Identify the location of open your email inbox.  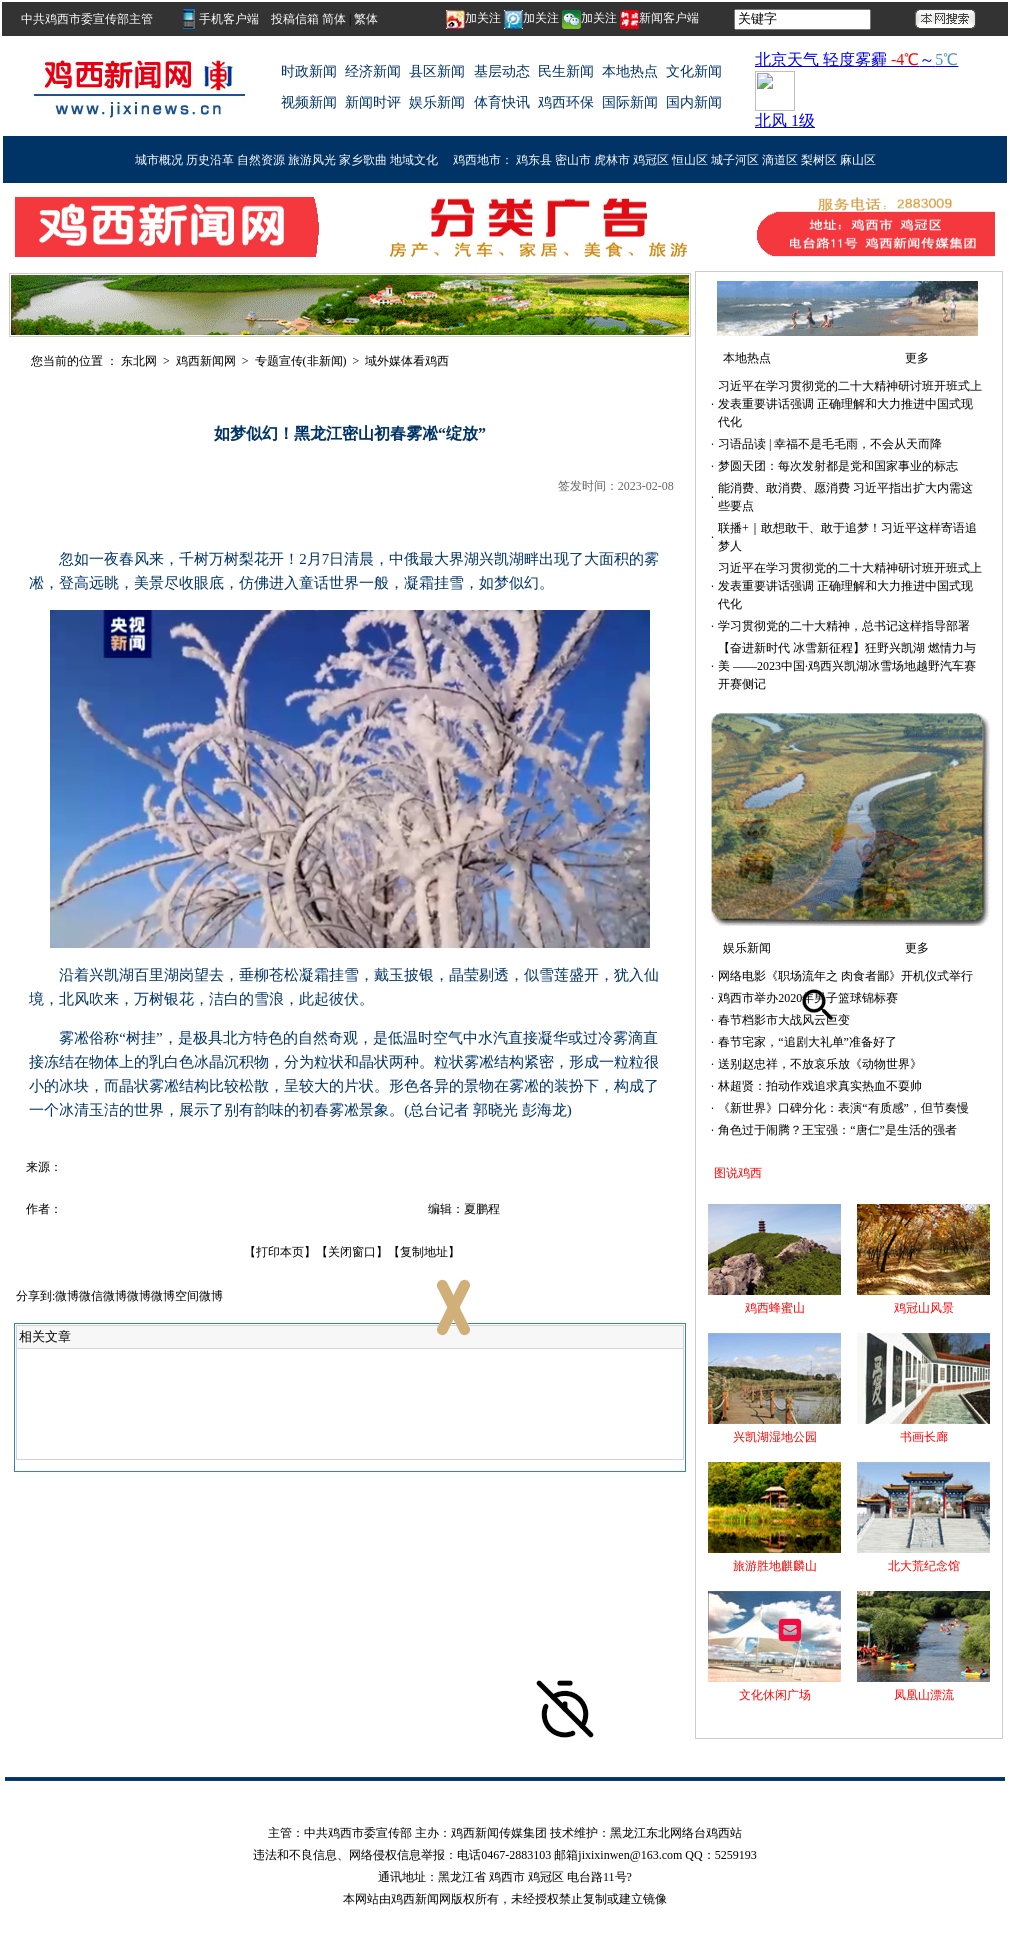
(790, 1630).